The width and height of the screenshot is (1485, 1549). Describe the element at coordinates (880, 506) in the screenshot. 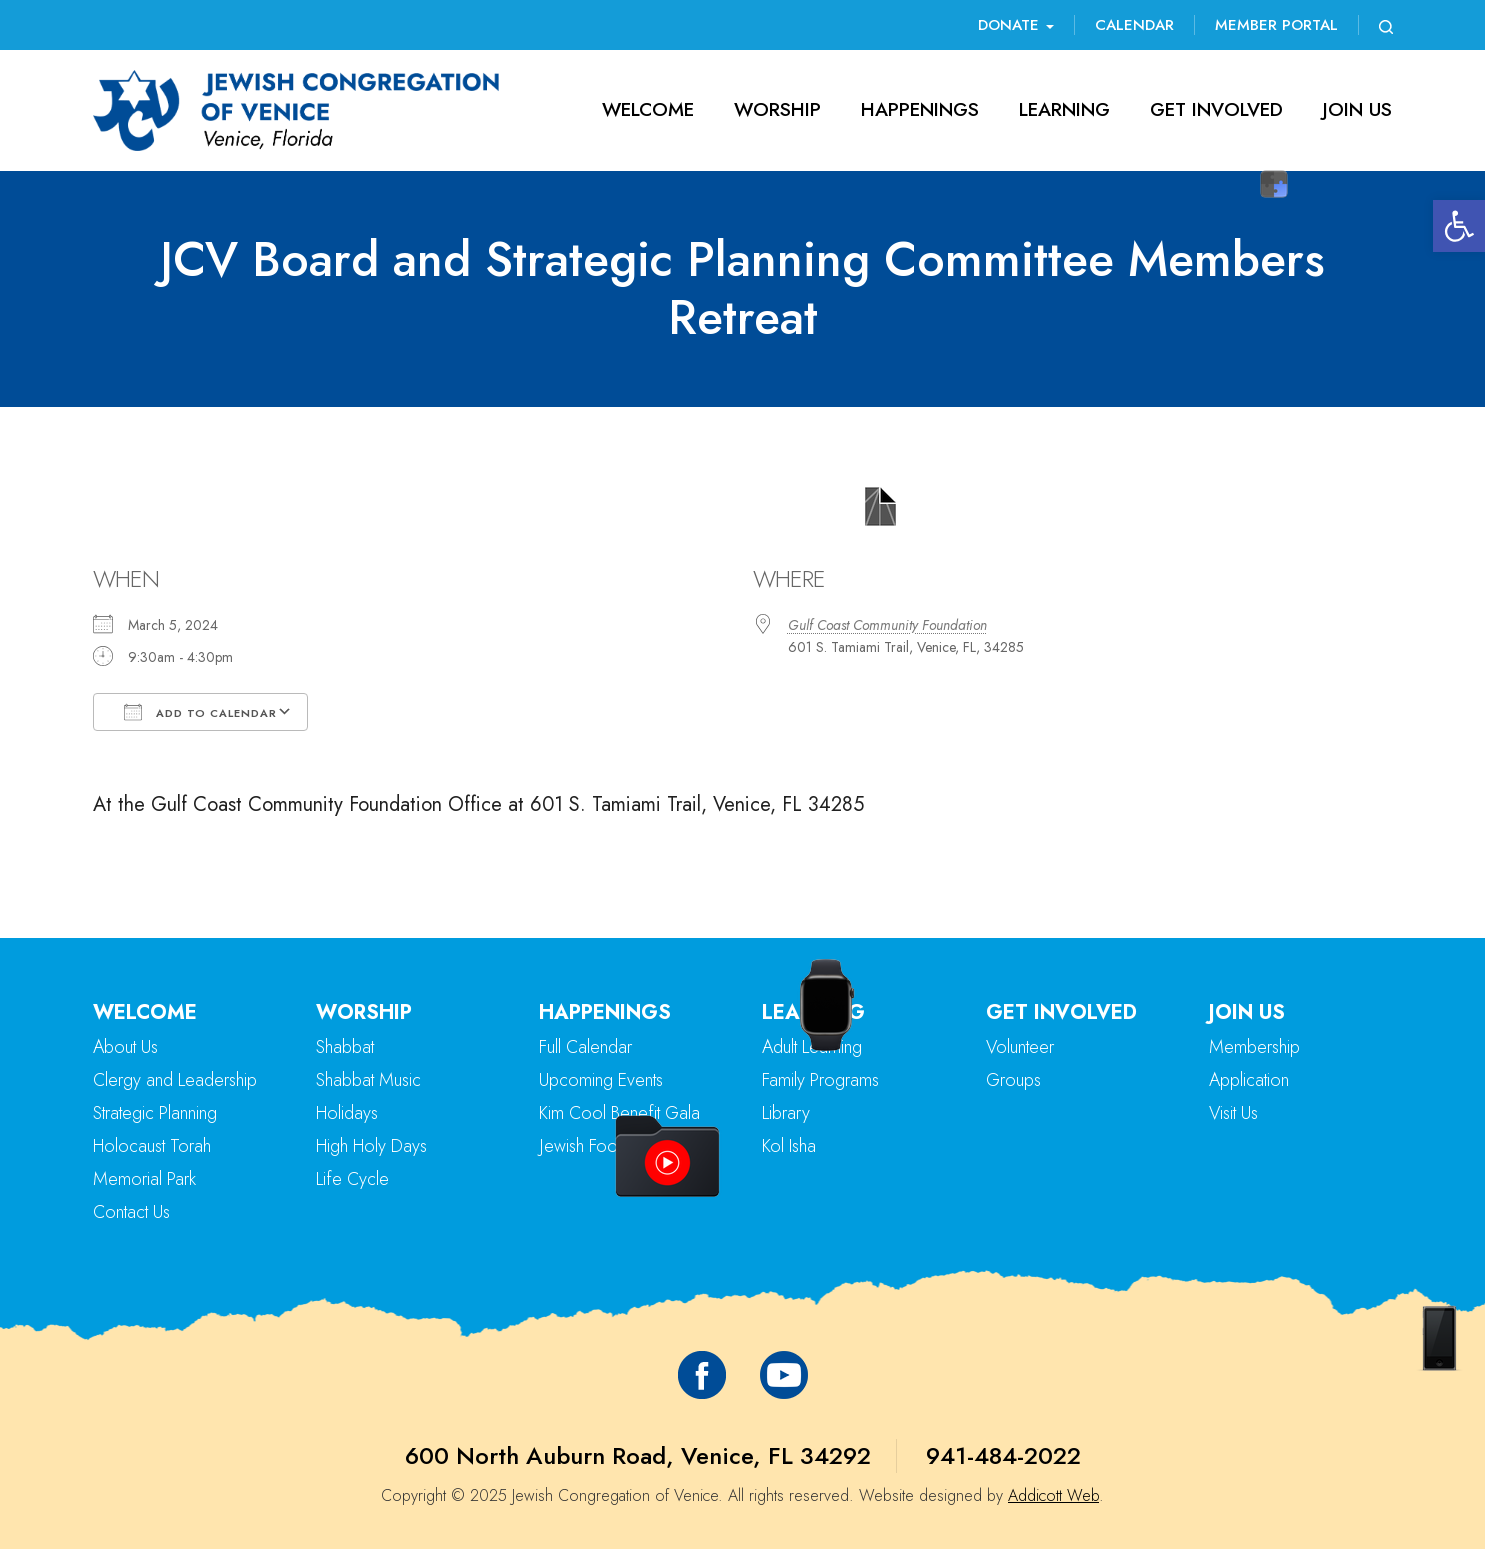

I see `view draft emails in mail sidebar` at that location.